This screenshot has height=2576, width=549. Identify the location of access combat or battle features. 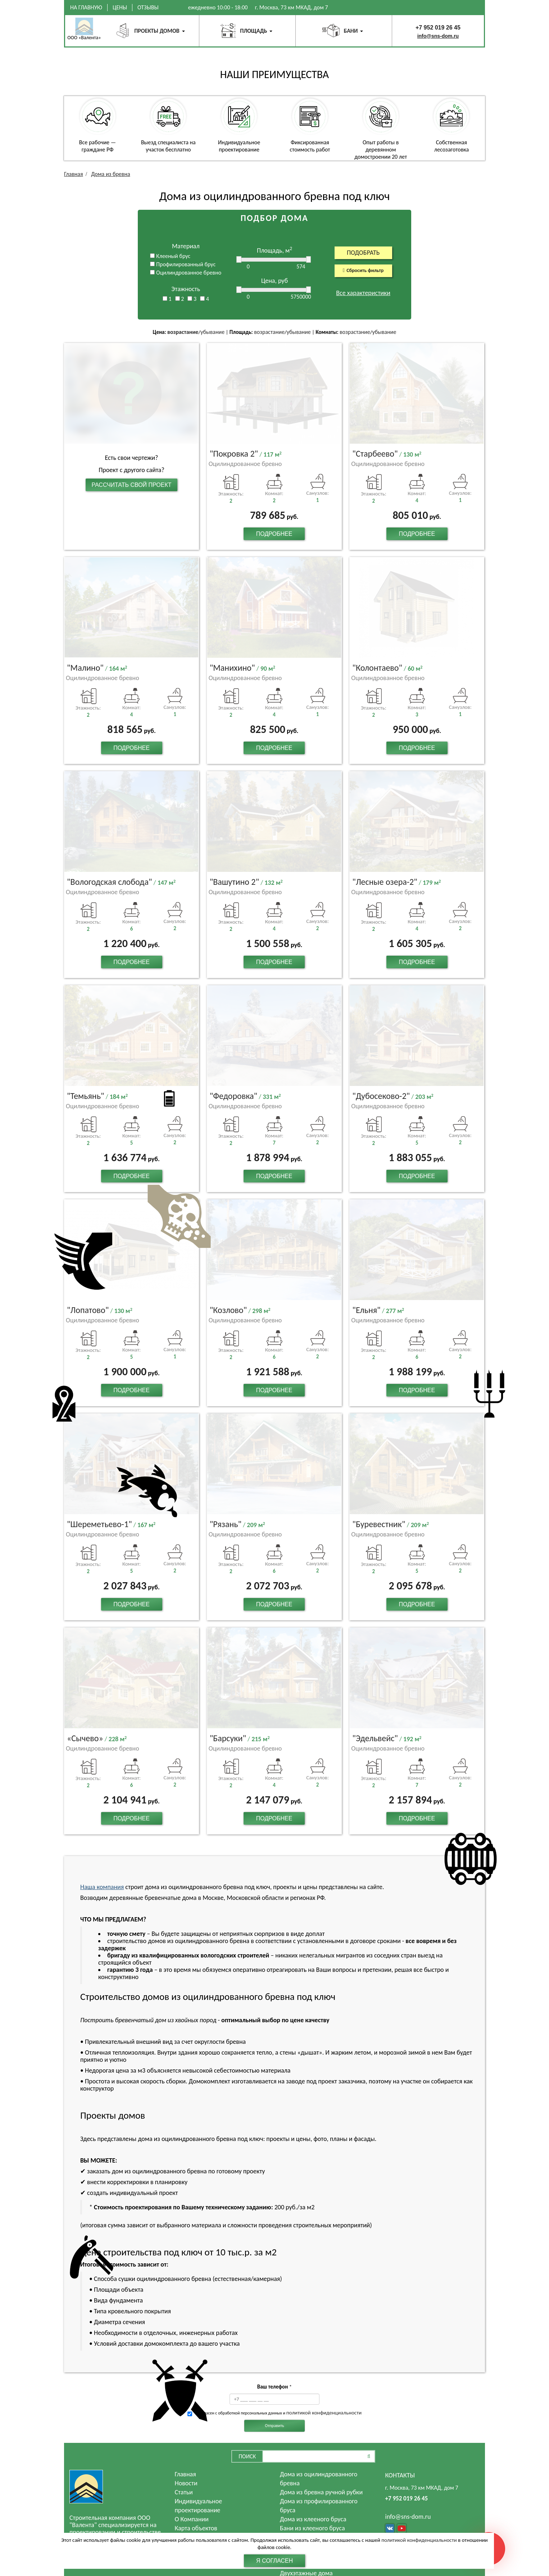
(180, 2391).